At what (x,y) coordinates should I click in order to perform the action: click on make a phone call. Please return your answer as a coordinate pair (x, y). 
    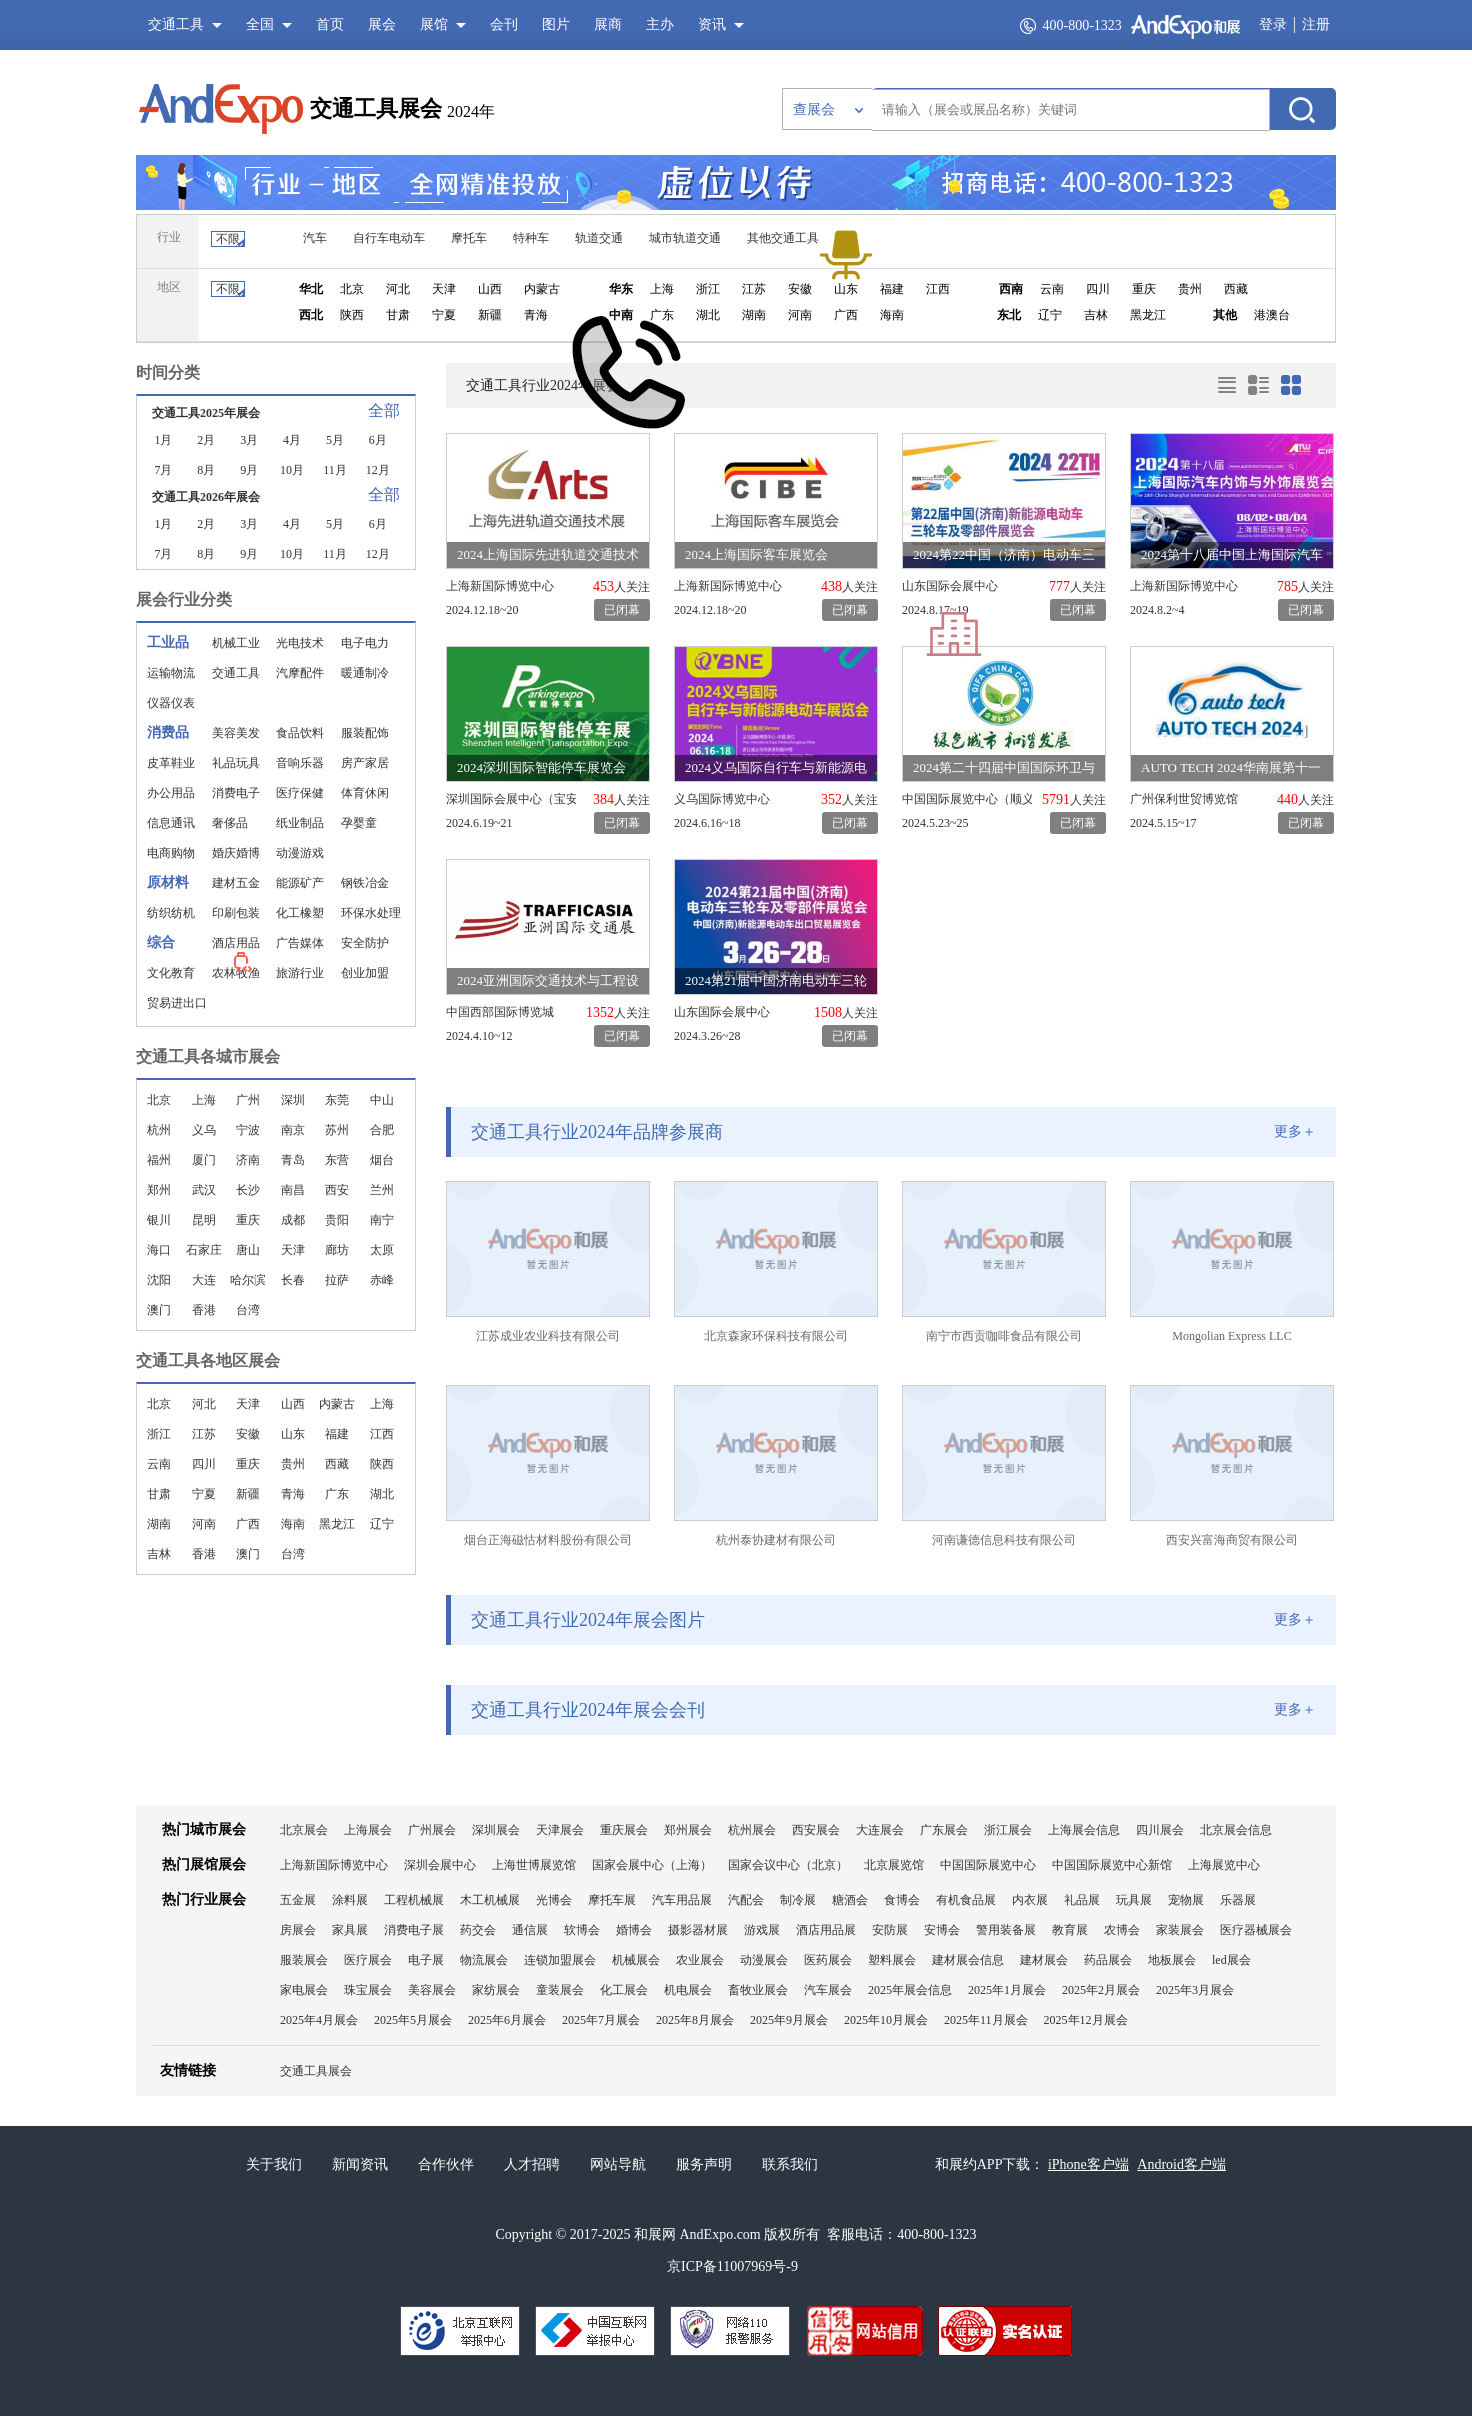
    Looking at the image, I should click on (631, 370).